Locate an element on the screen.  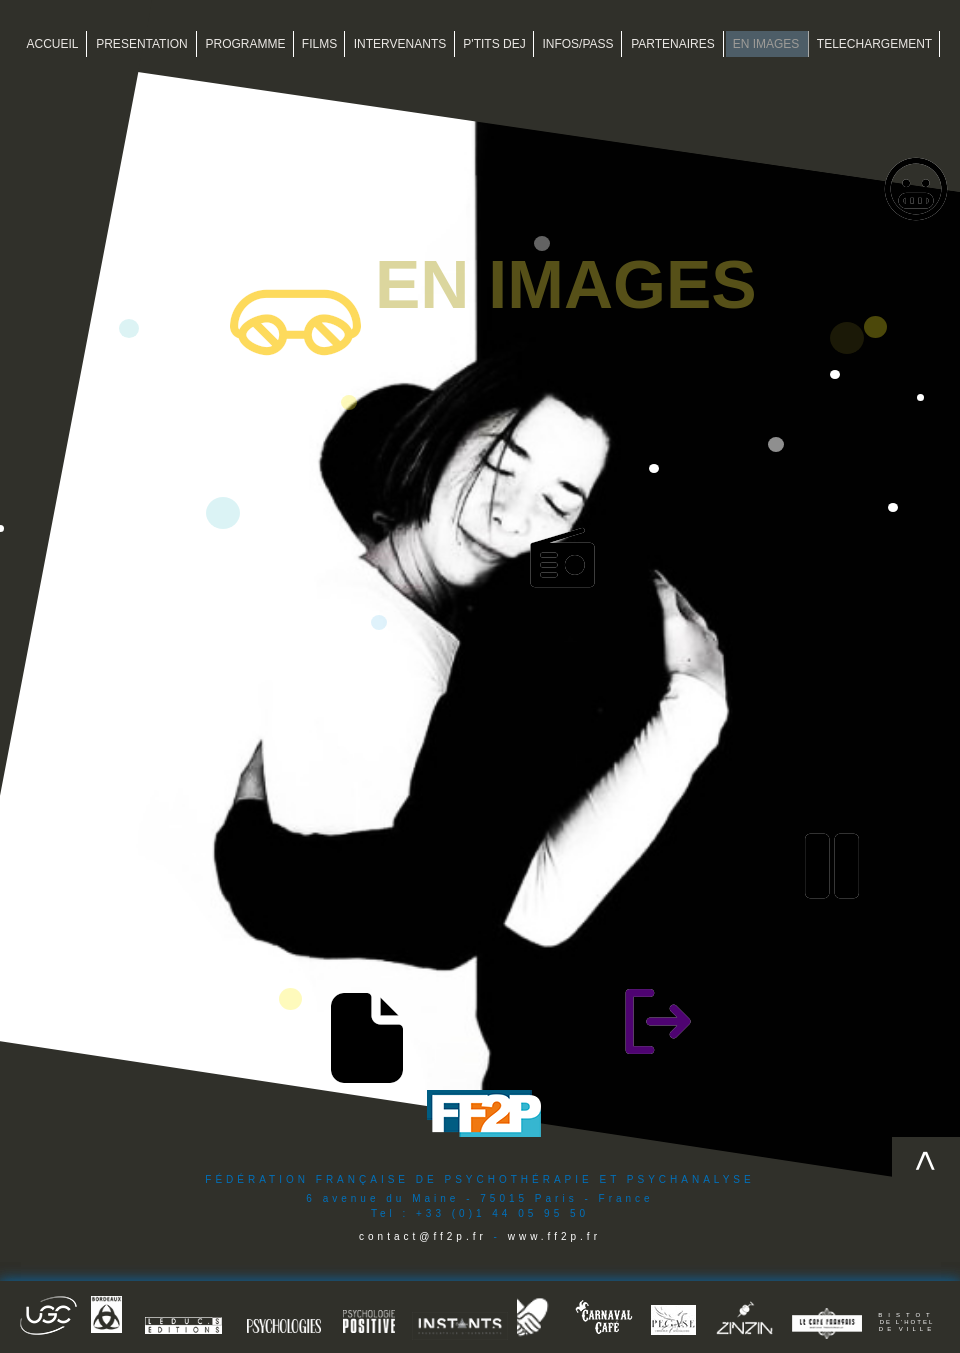
open radio or audio streaming is located at coordinates (562, 562).